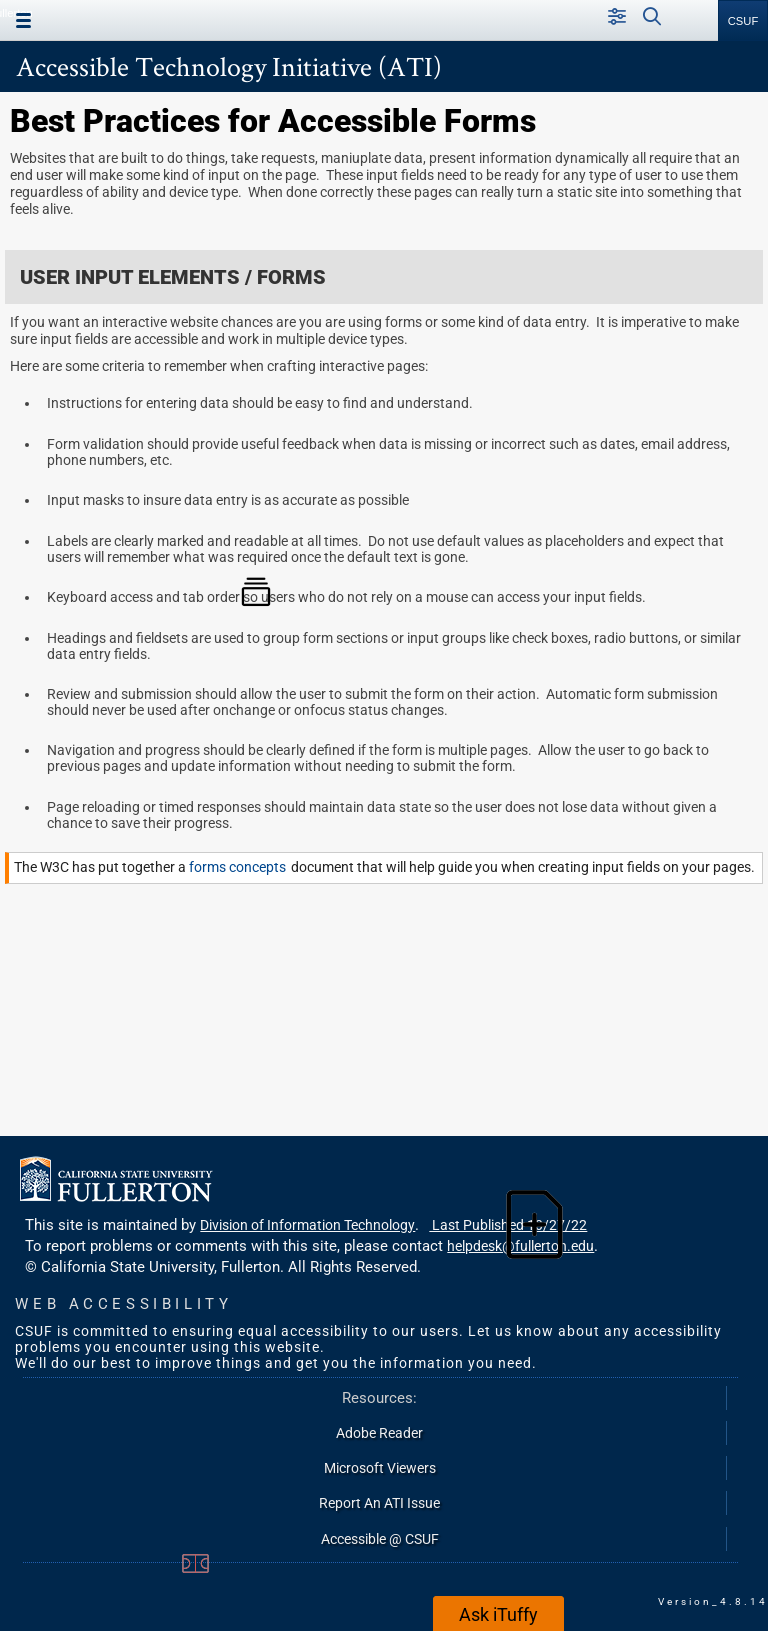 Image resolution: width=768 pixels, height=1631 pixels. Describe the element at coordinates (534, 1224) in the screenshot. I see `add a new file` at that location.